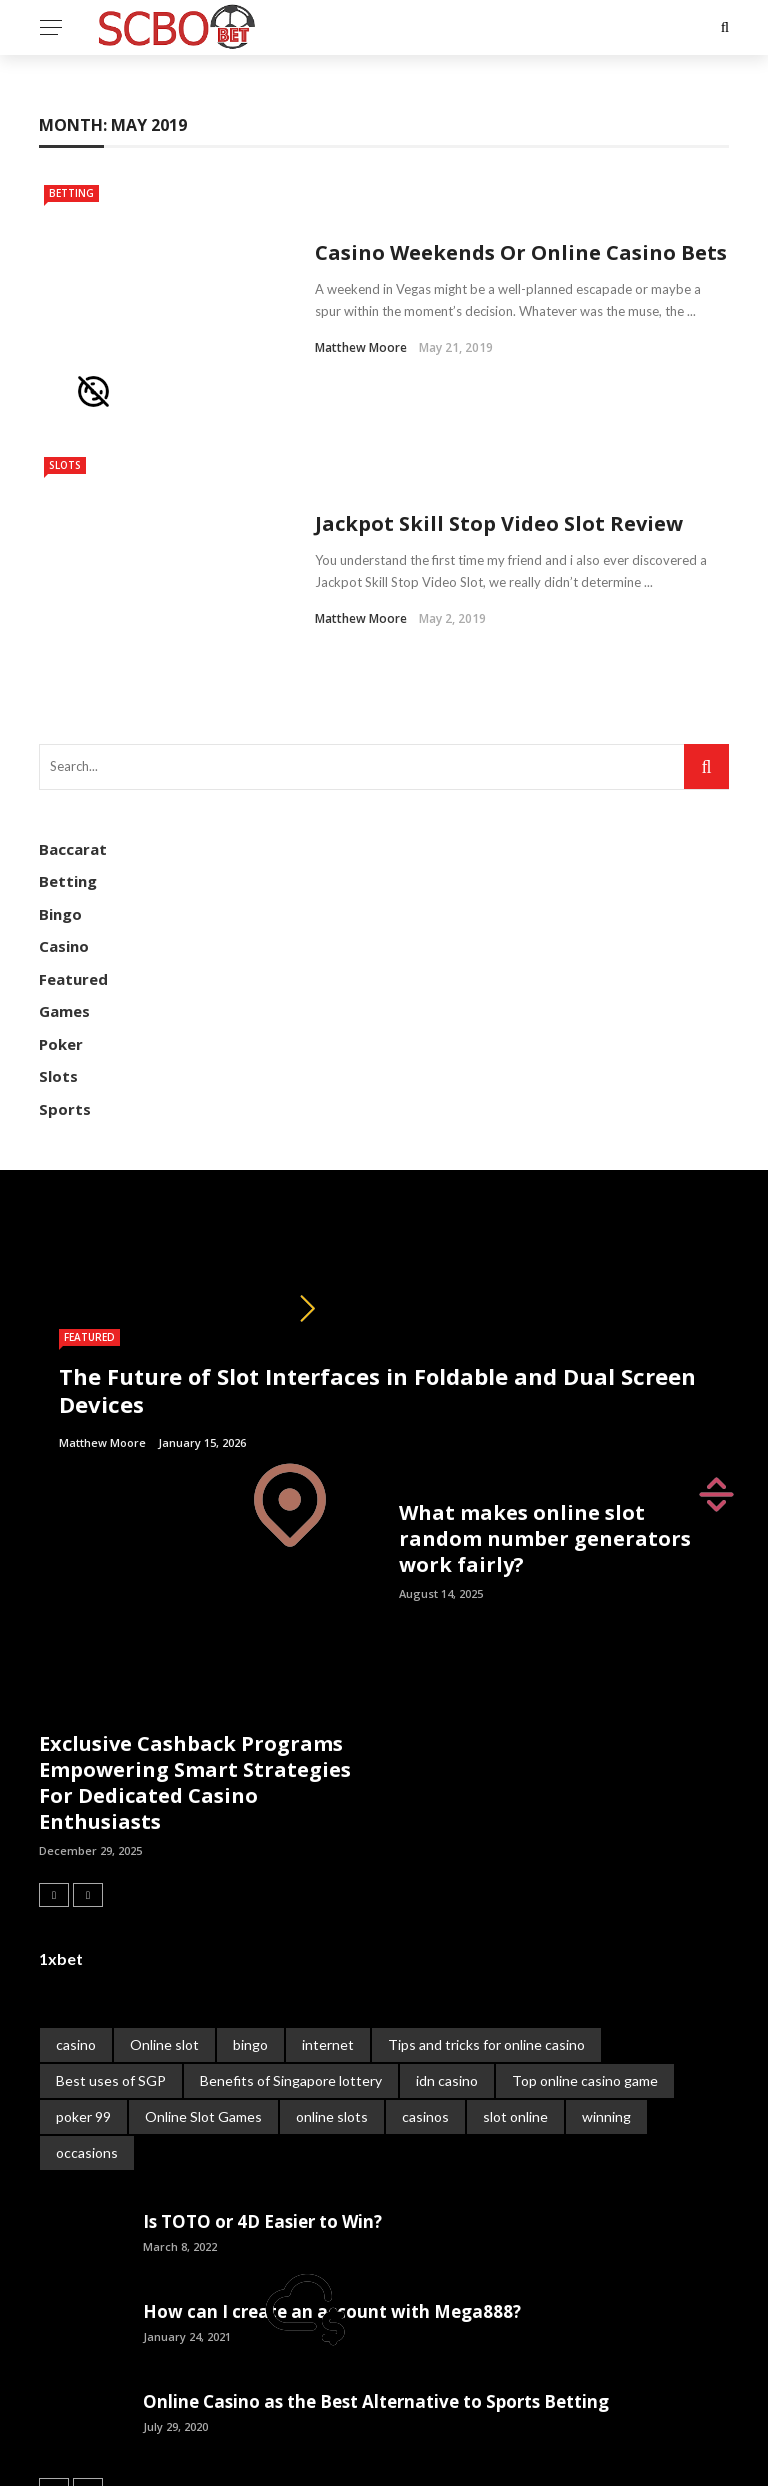  What do you see at coordinates (93, 391) in the screenshot?
I see `disc or media playback unavailable` at bounding box center [93, 391].